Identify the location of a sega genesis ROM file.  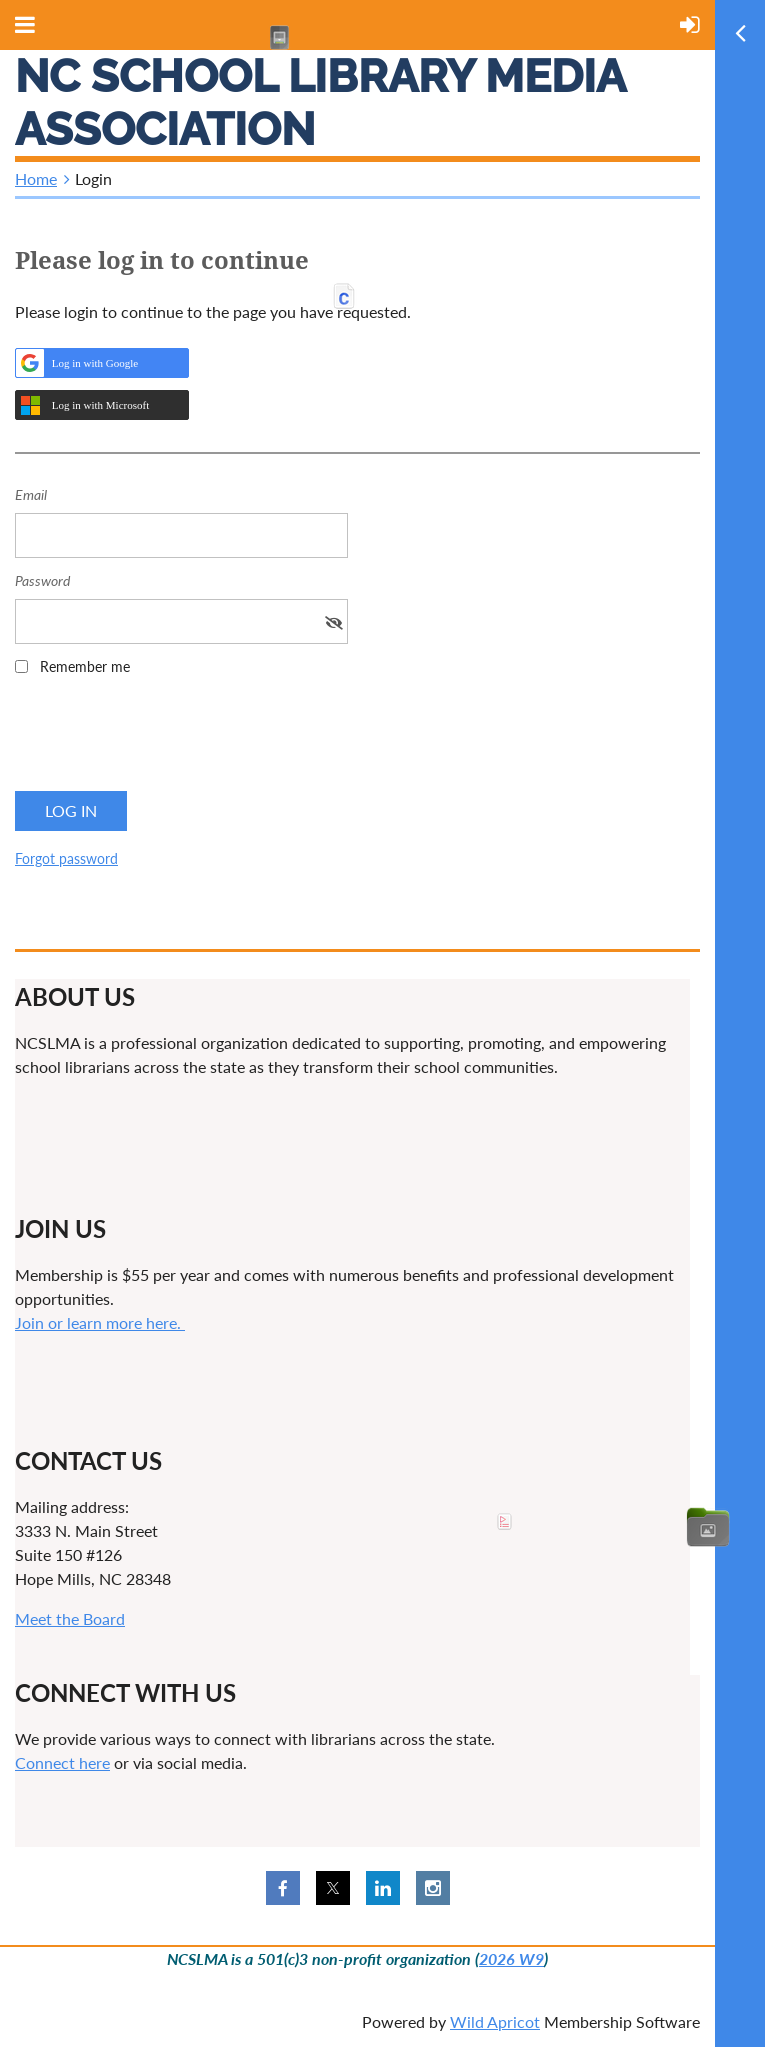
(279, 37).